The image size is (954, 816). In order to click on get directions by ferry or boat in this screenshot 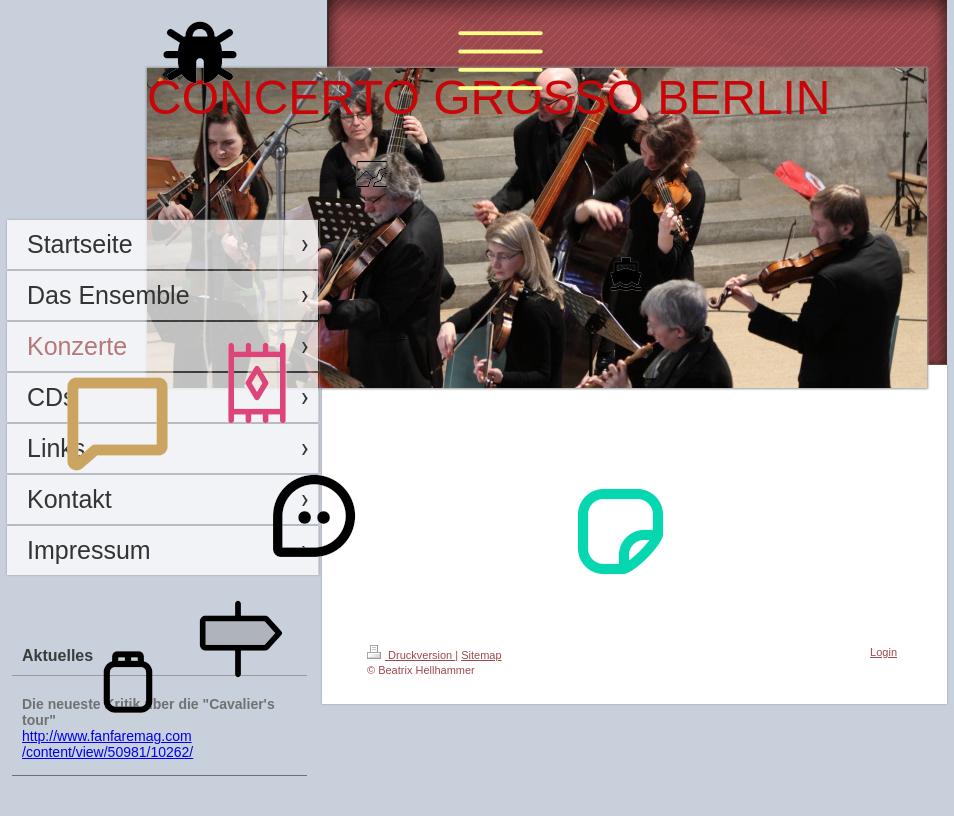, I will do `click(626, 274)`.